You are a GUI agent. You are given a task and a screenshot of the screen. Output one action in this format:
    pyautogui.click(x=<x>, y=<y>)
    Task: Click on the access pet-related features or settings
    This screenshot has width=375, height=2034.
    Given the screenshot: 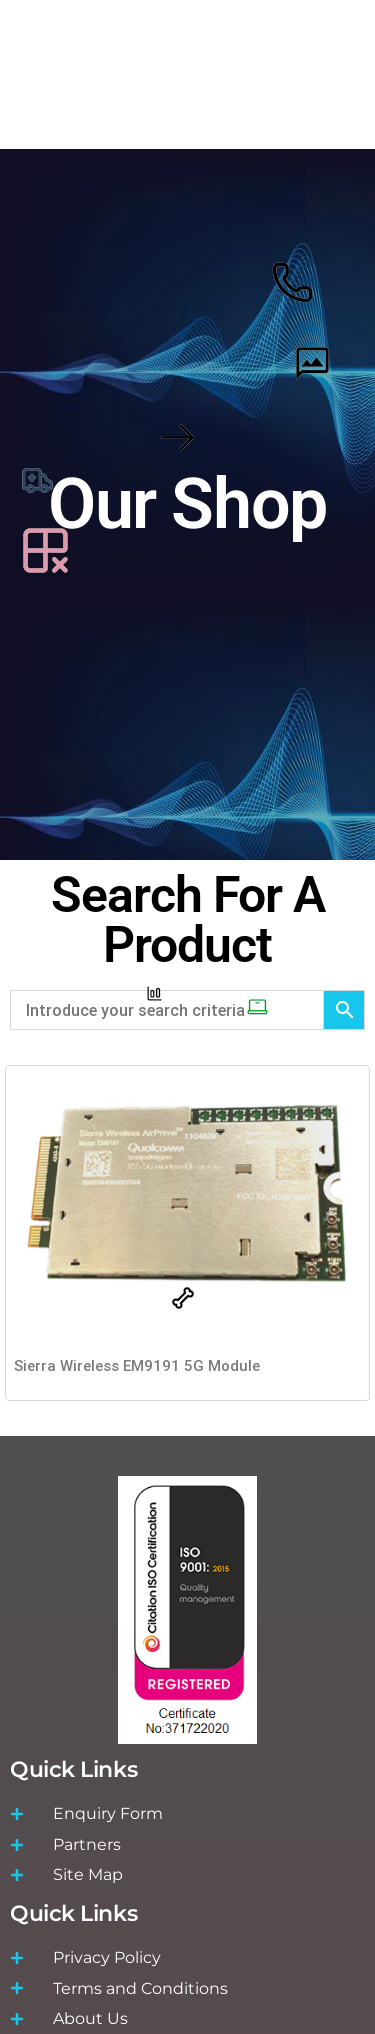 What is the action you would take?
    pyautogui.click(x=183, y=1298)
    